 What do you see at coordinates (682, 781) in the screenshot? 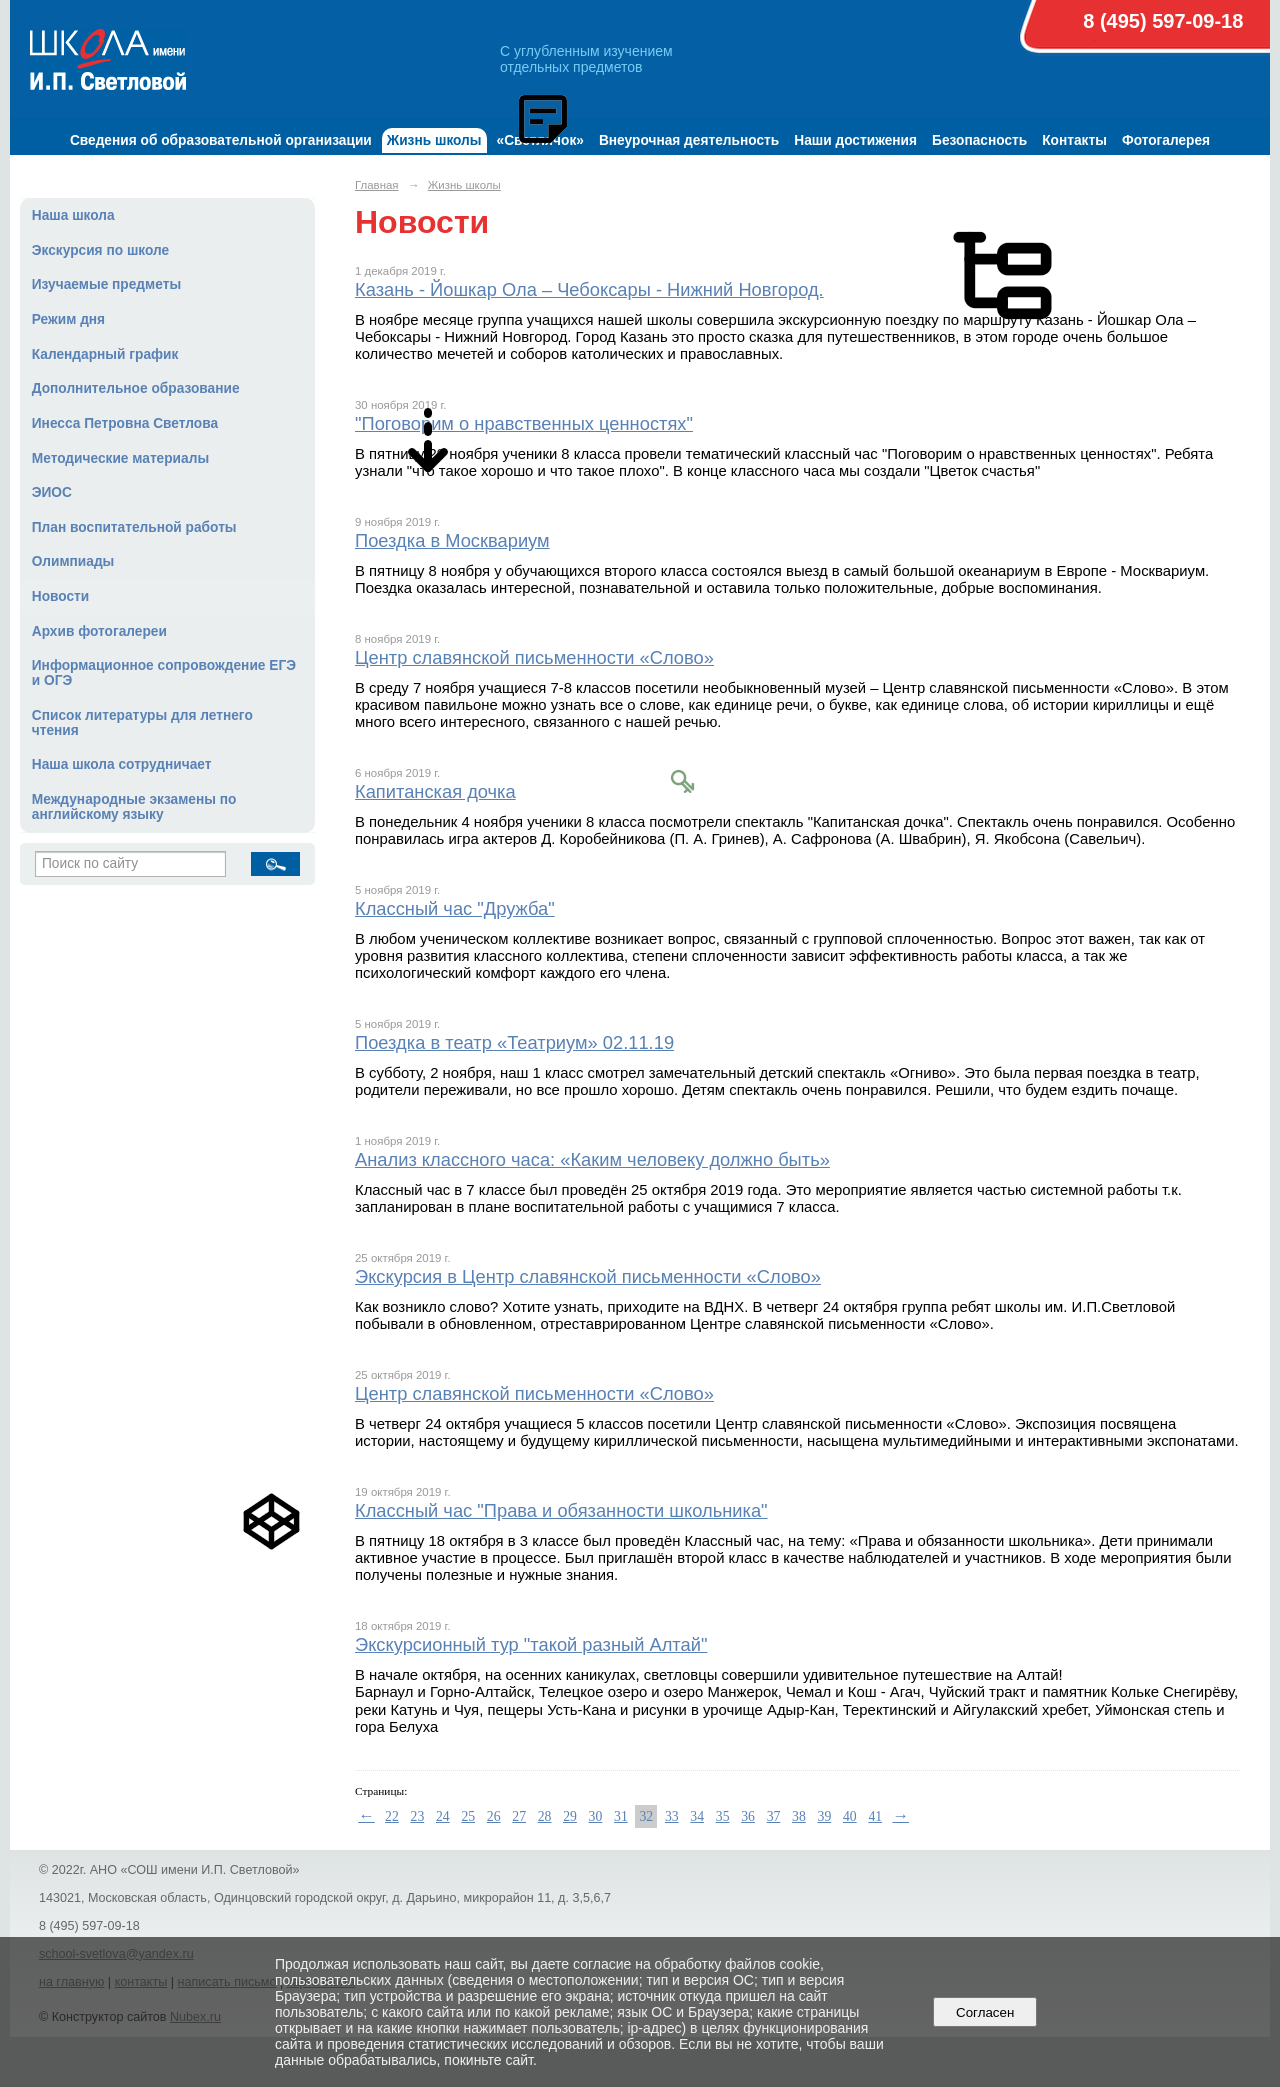
I see `select intergender or non-binary gender option` at bounding box center [682, 781].